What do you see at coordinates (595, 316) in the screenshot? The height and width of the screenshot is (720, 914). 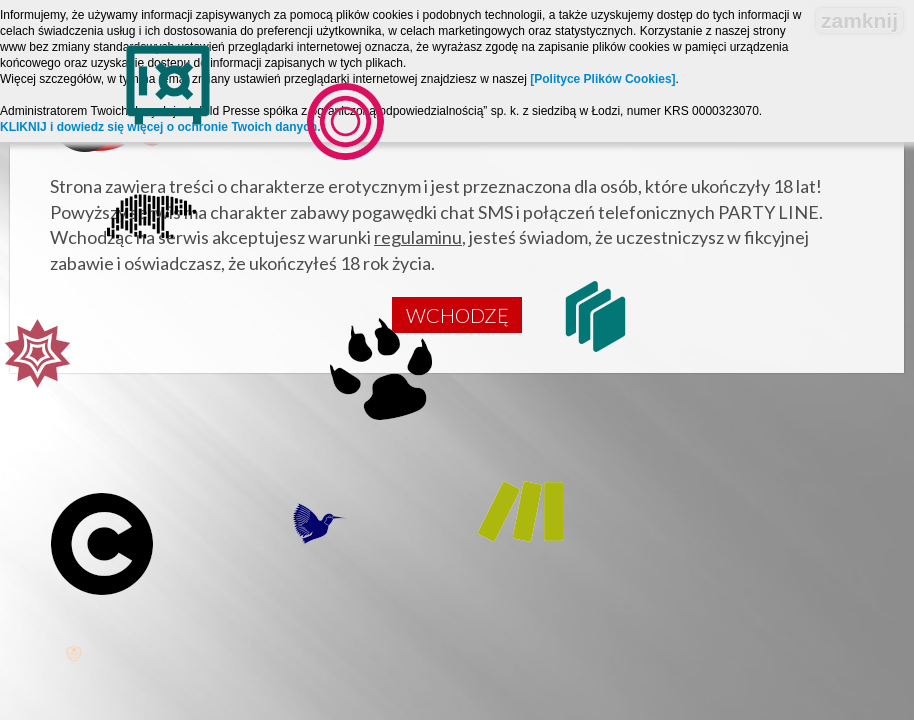 I see `dask library or framework branding` at bounding box center [595, 316].